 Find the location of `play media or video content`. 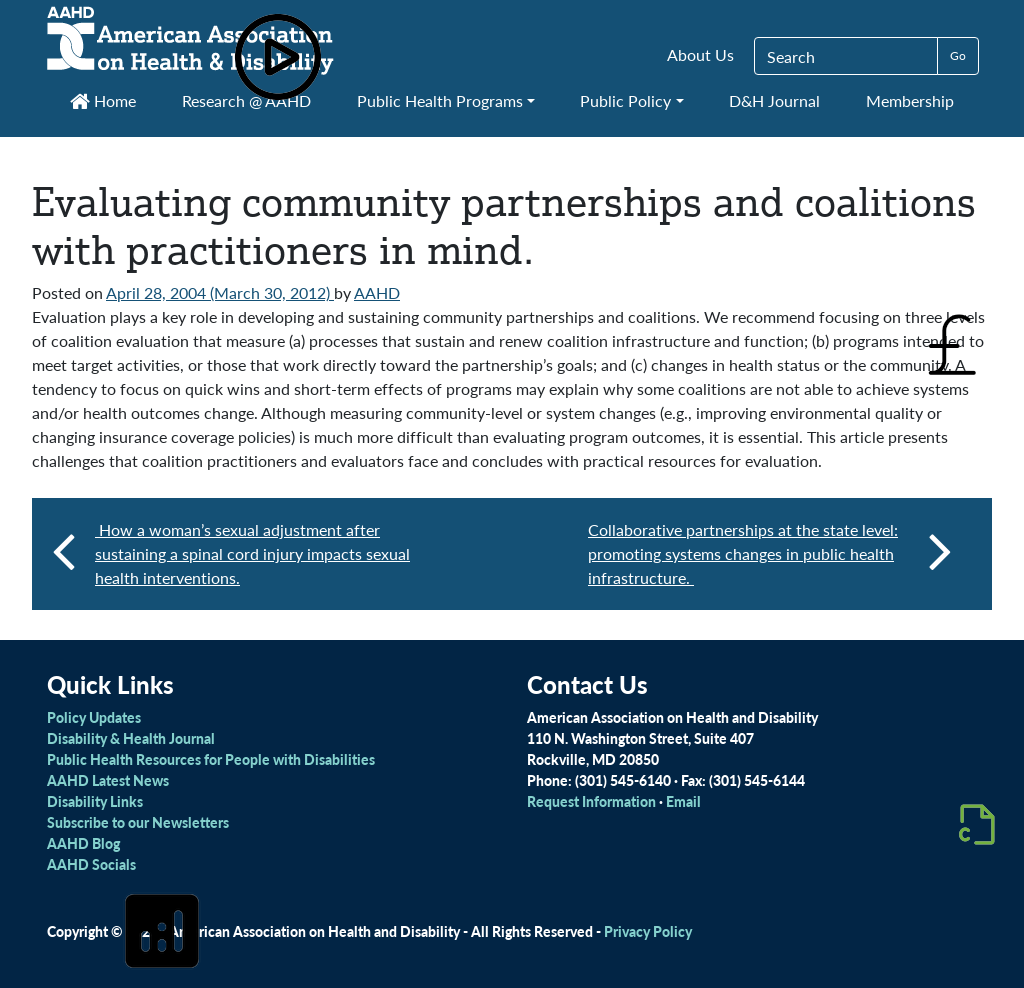

play media or video content is located at coordinates (278, 57).